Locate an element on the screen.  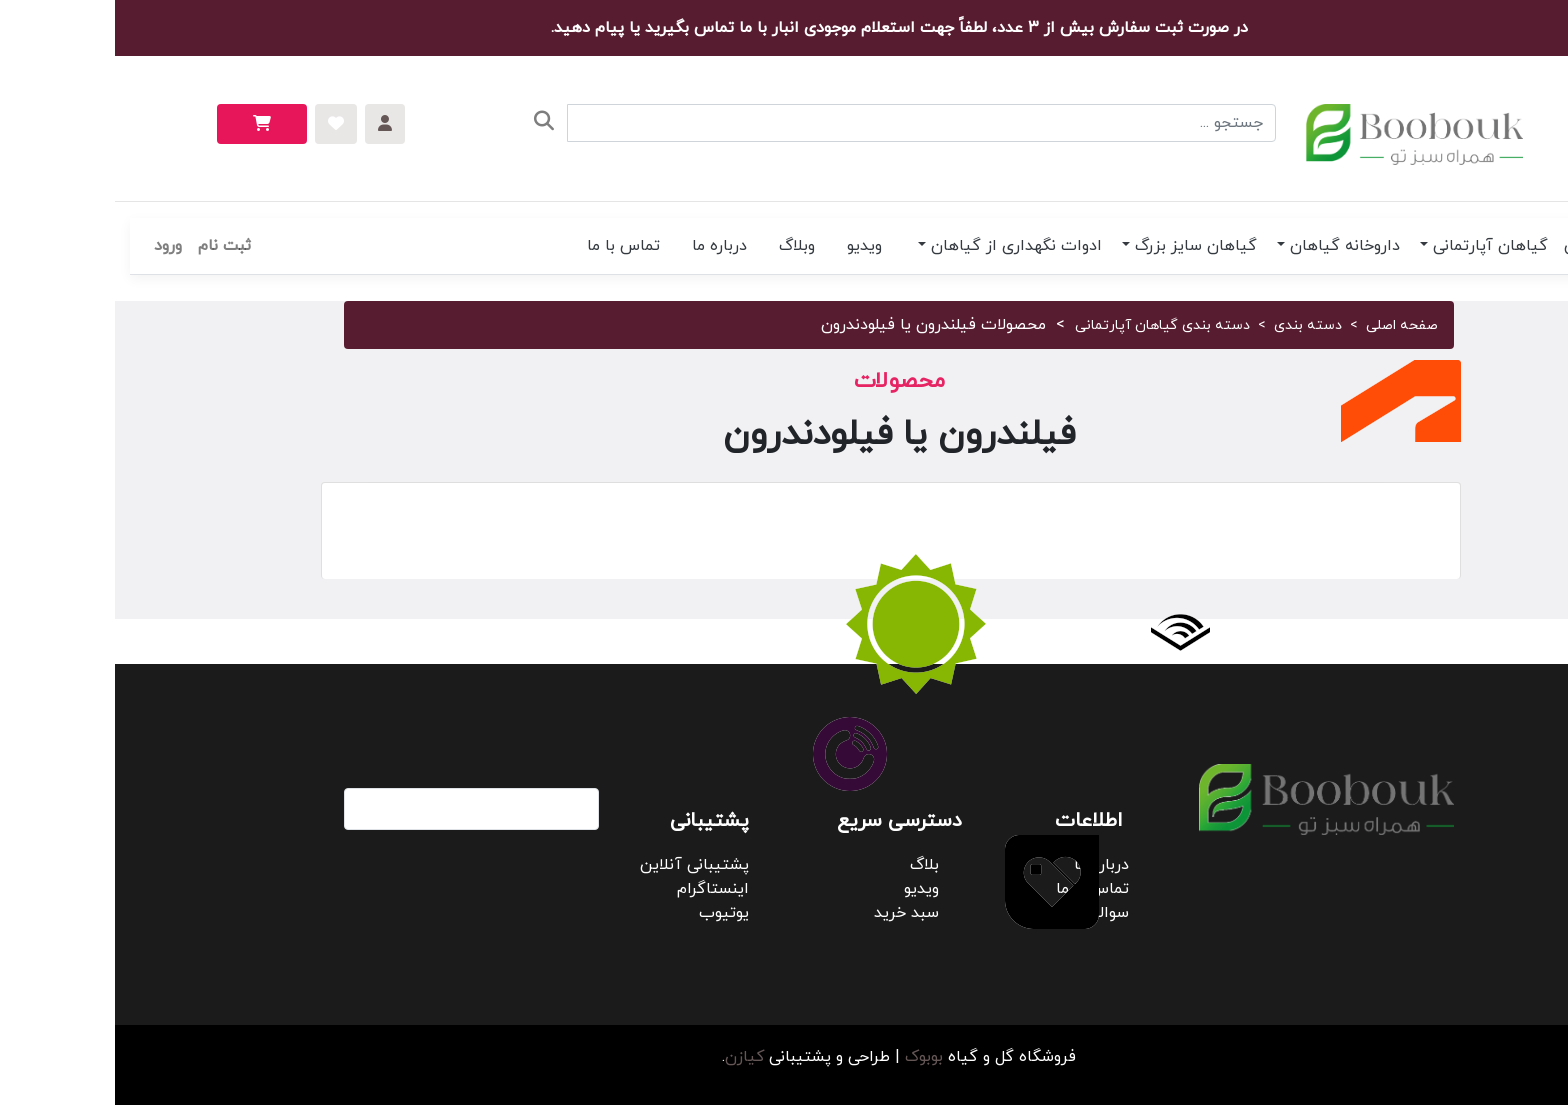
open the Audible app is located at coordinates (1180, 632).